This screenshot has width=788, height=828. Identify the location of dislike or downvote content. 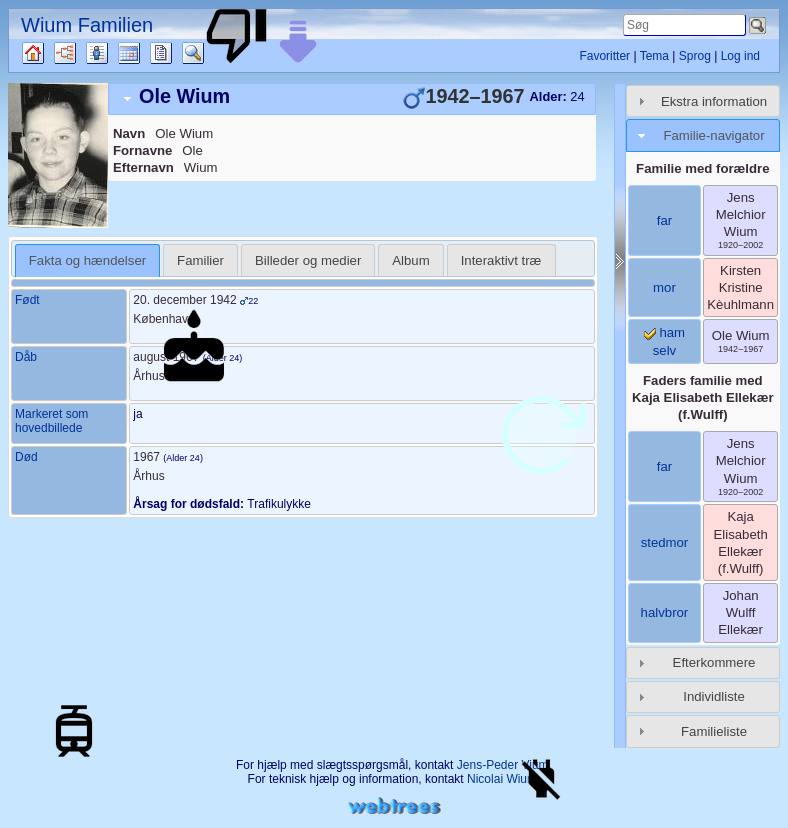
(236, 33).